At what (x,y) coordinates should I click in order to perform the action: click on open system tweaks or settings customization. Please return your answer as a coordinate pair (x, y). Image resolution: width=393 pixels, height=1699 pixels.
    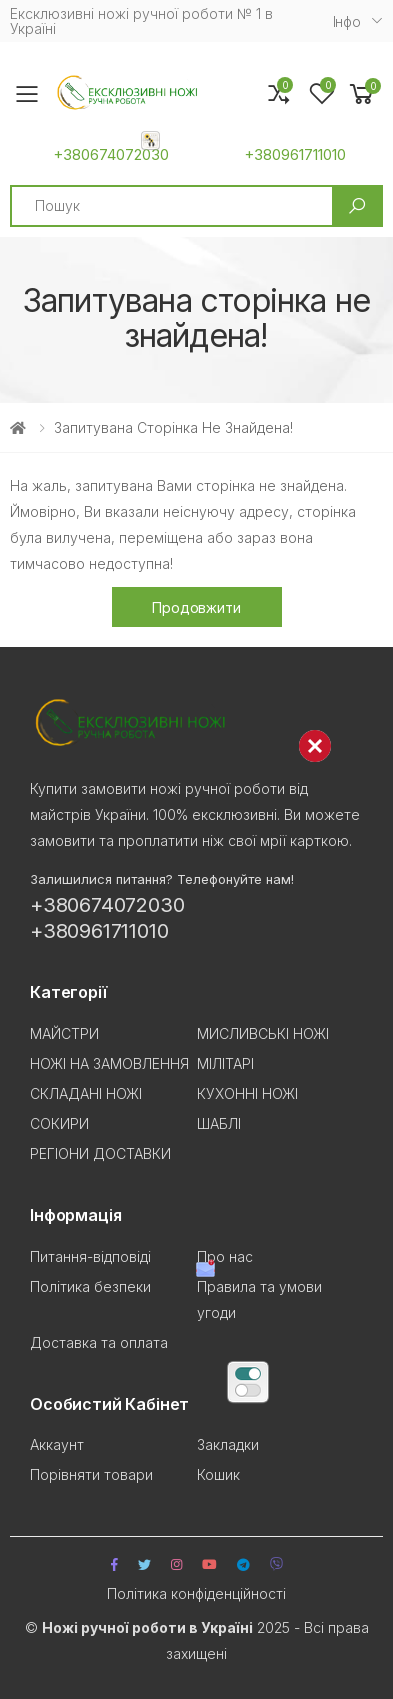
    Looking at the image, I should click on (248, 1382).